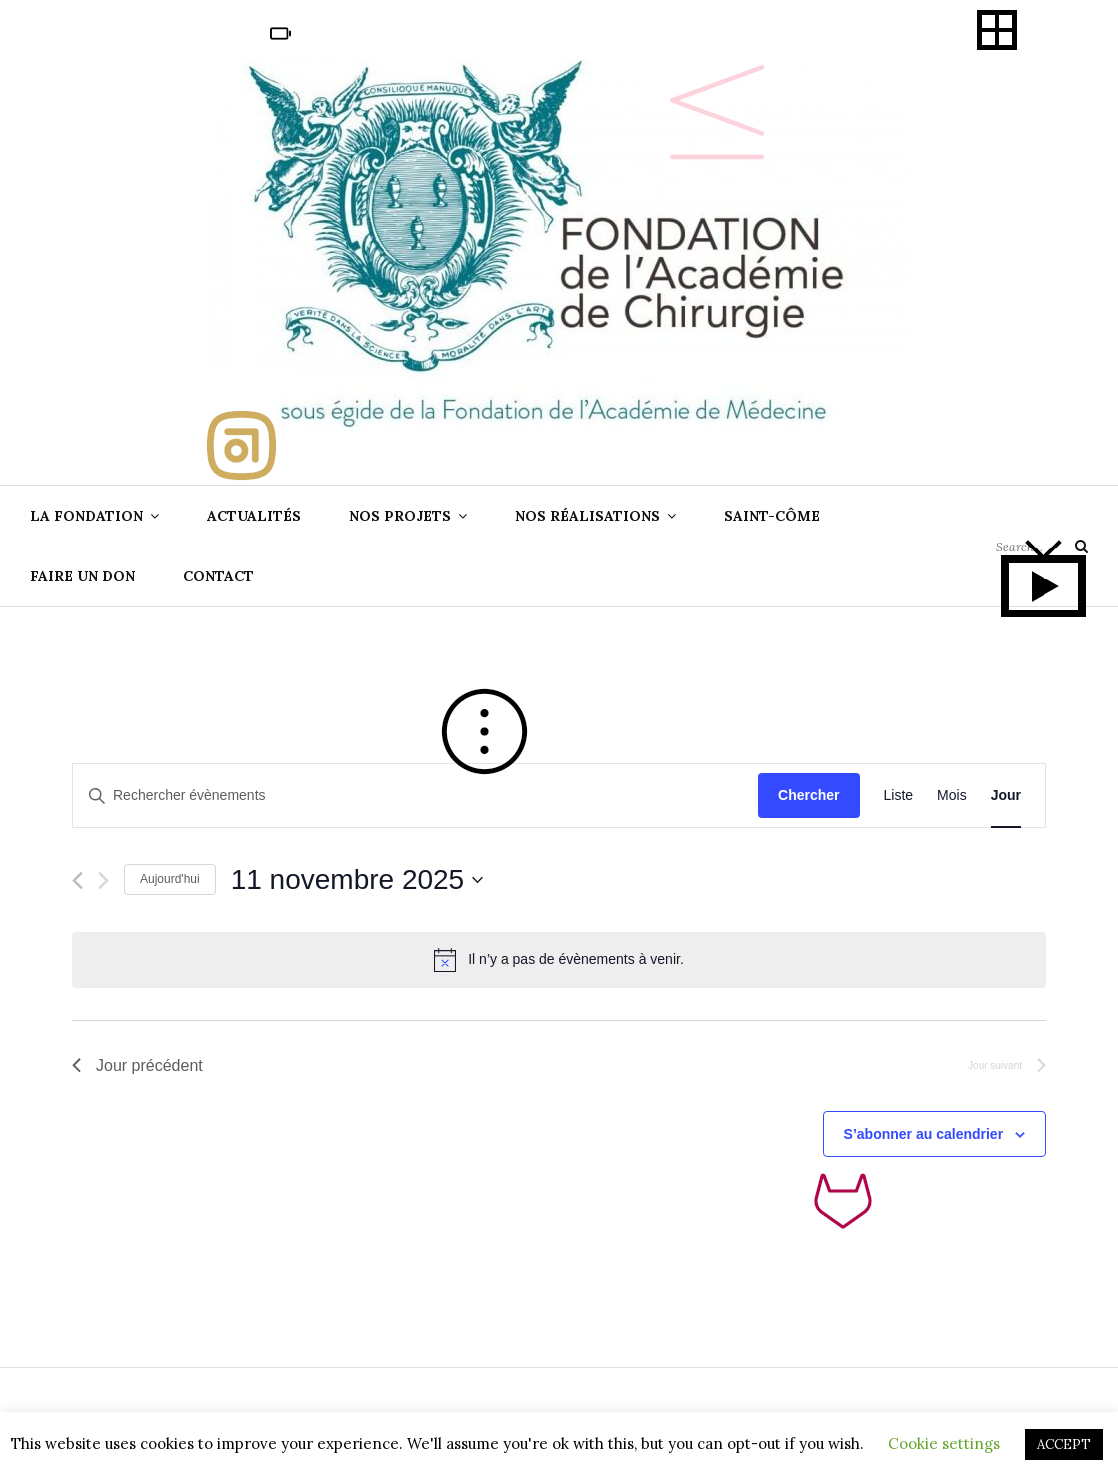 Image resolution: width=1118 pixels, height=1477 pixels. I want to click on watch live television or streaming content, so click(1043, 578).